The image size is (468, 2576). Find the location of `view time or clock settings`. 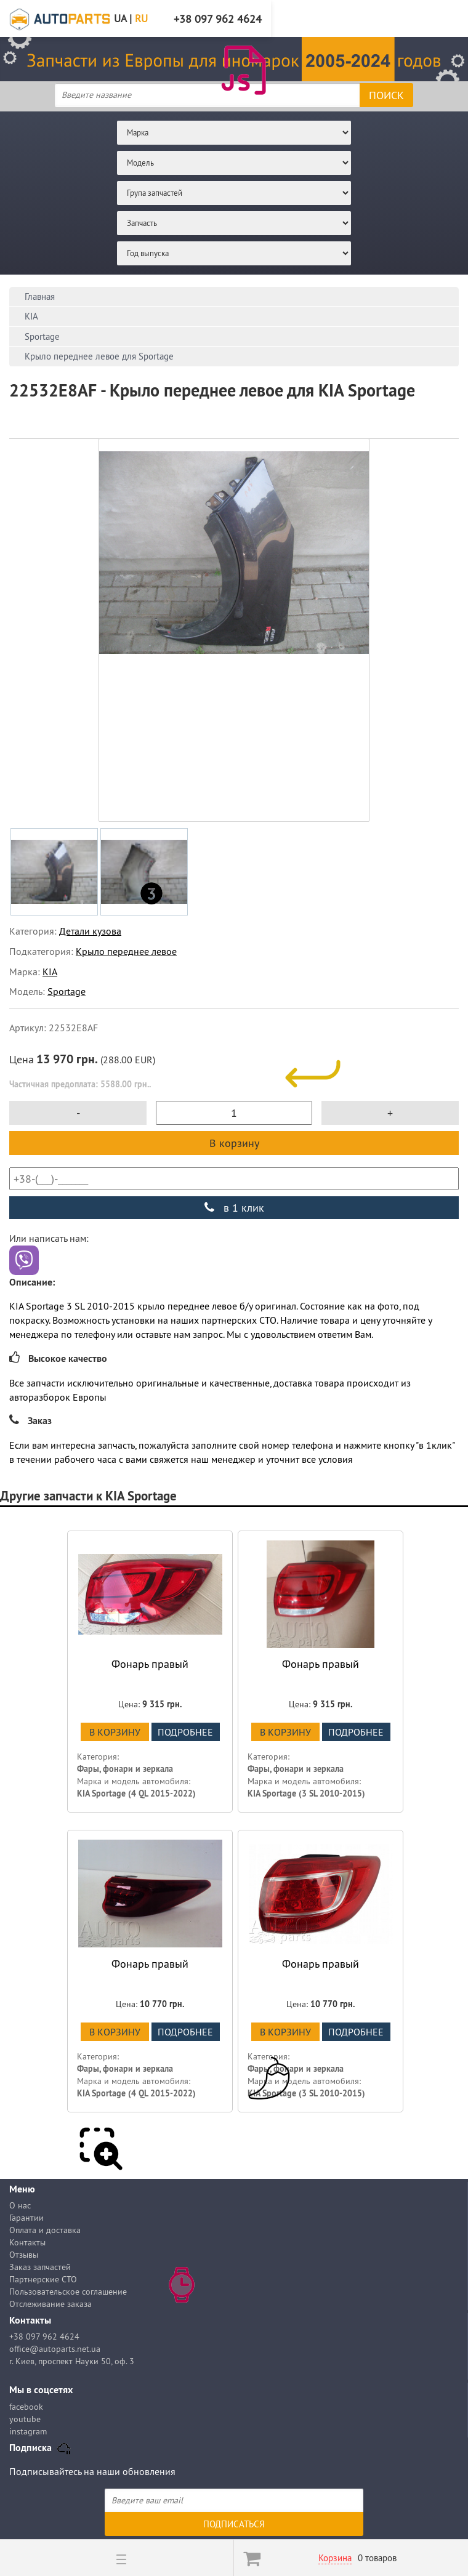

view time or clock settings is located at coordinates (182, 2285).